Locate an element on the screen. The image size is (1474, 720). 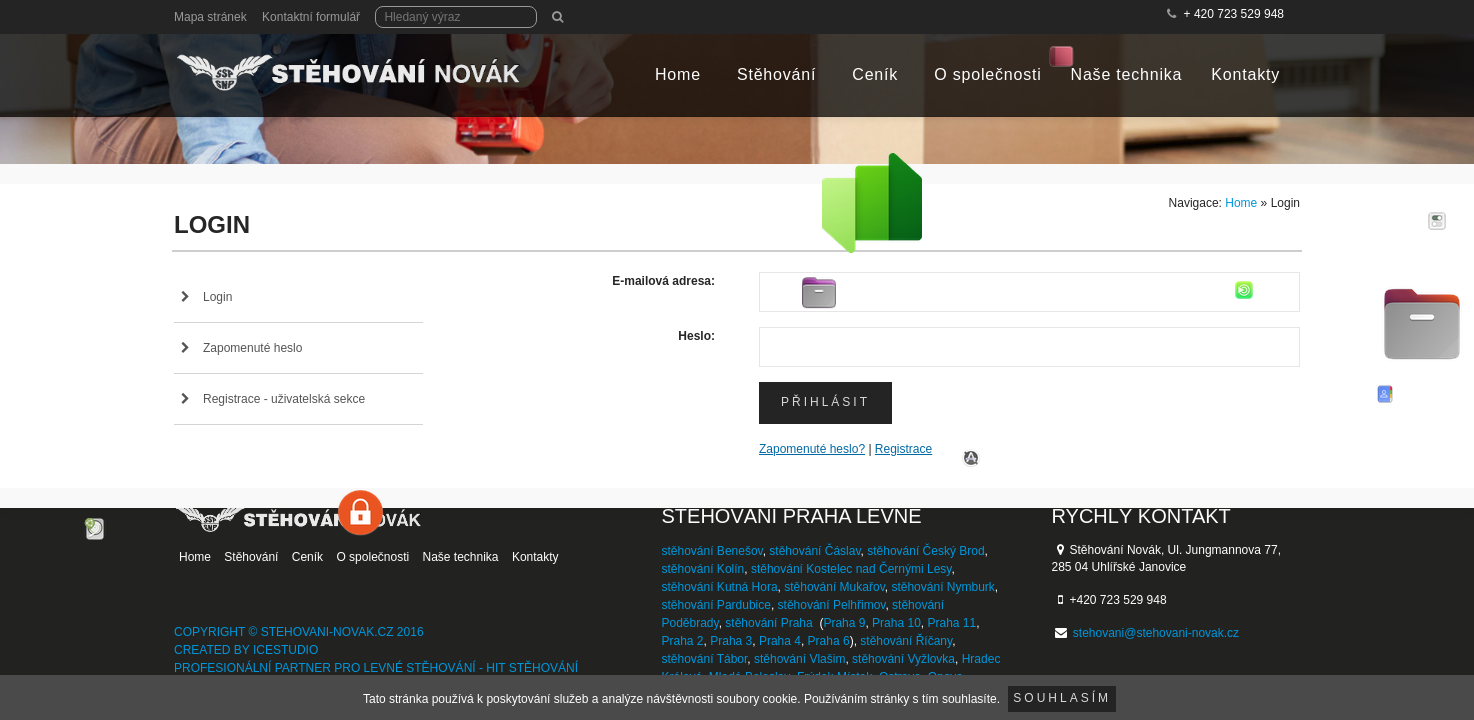
launch ubiquity disk installer is located at coordinates (95, 529).